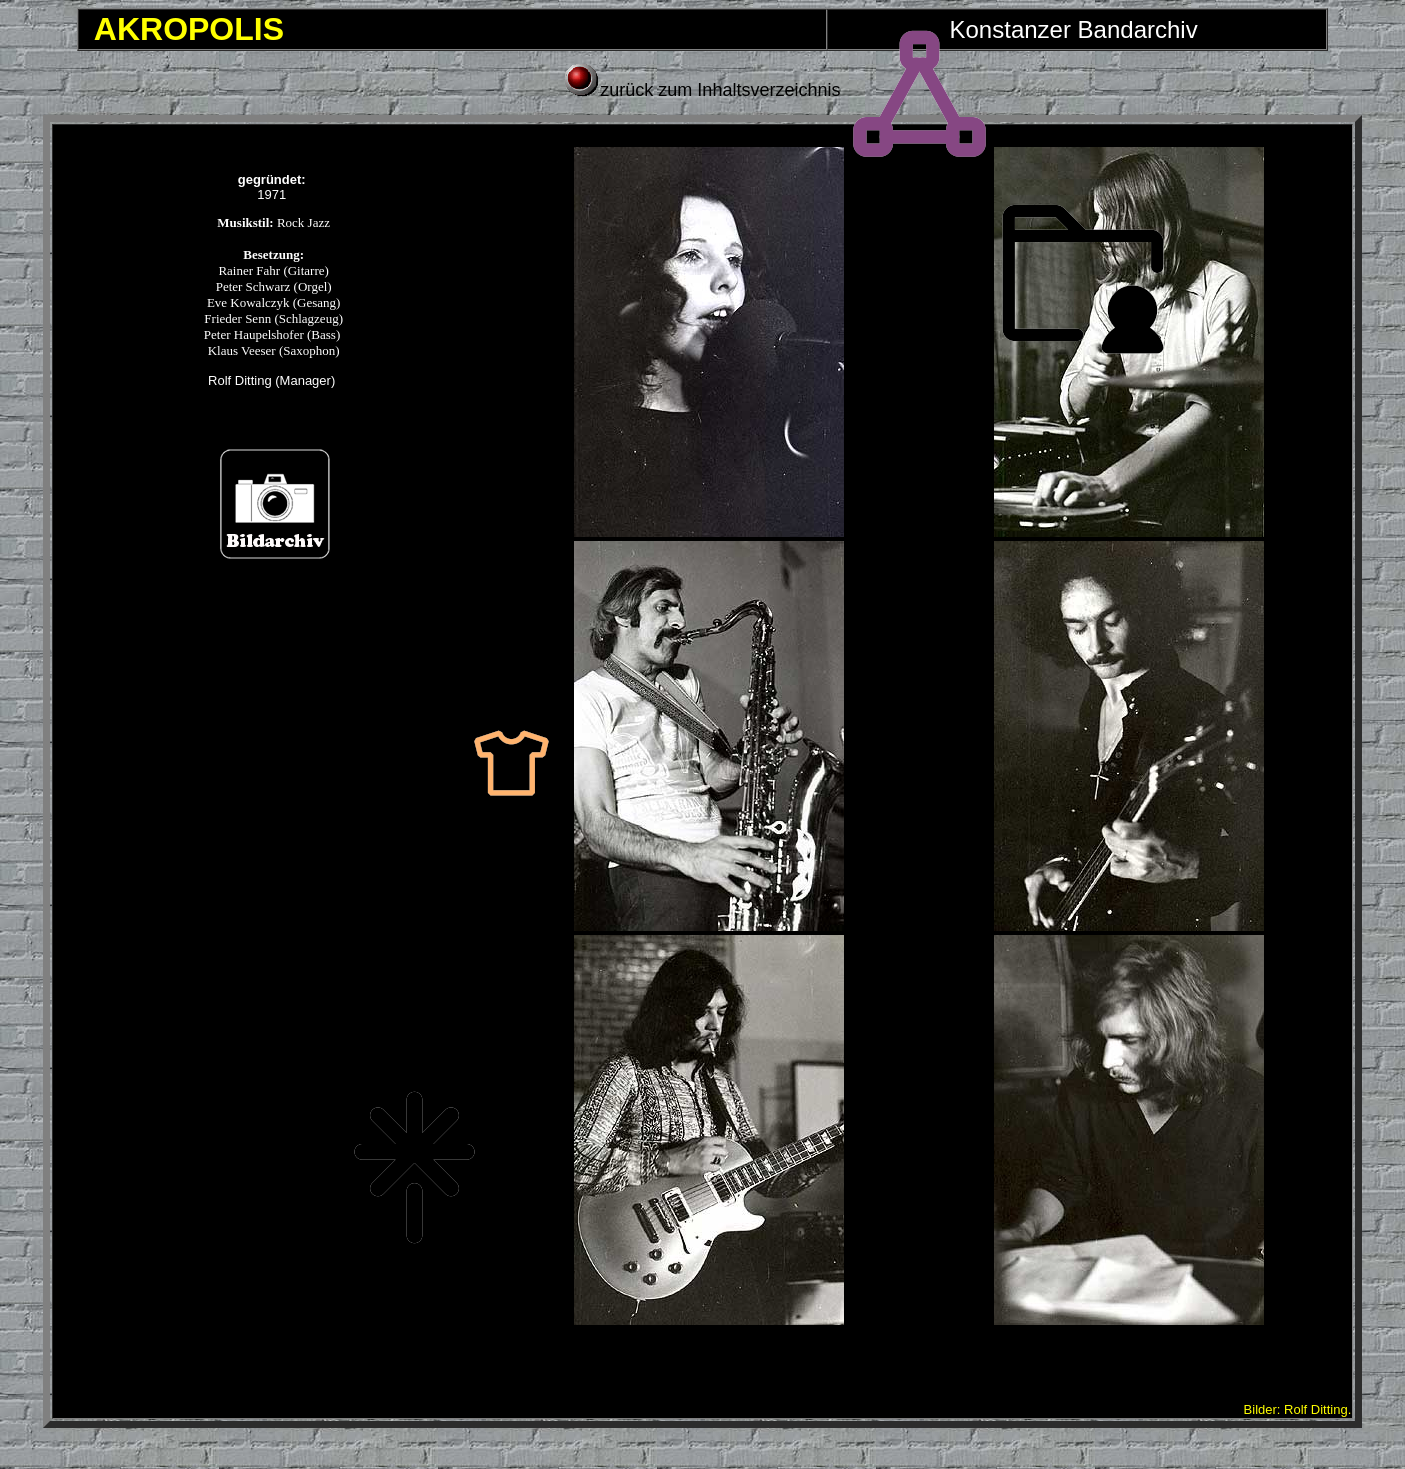 The image size is (1405, 1469). What do you see at coordinates (511, 762) in the screenshot?
I see `select team or player jersey` at bounding box center [511, 762].